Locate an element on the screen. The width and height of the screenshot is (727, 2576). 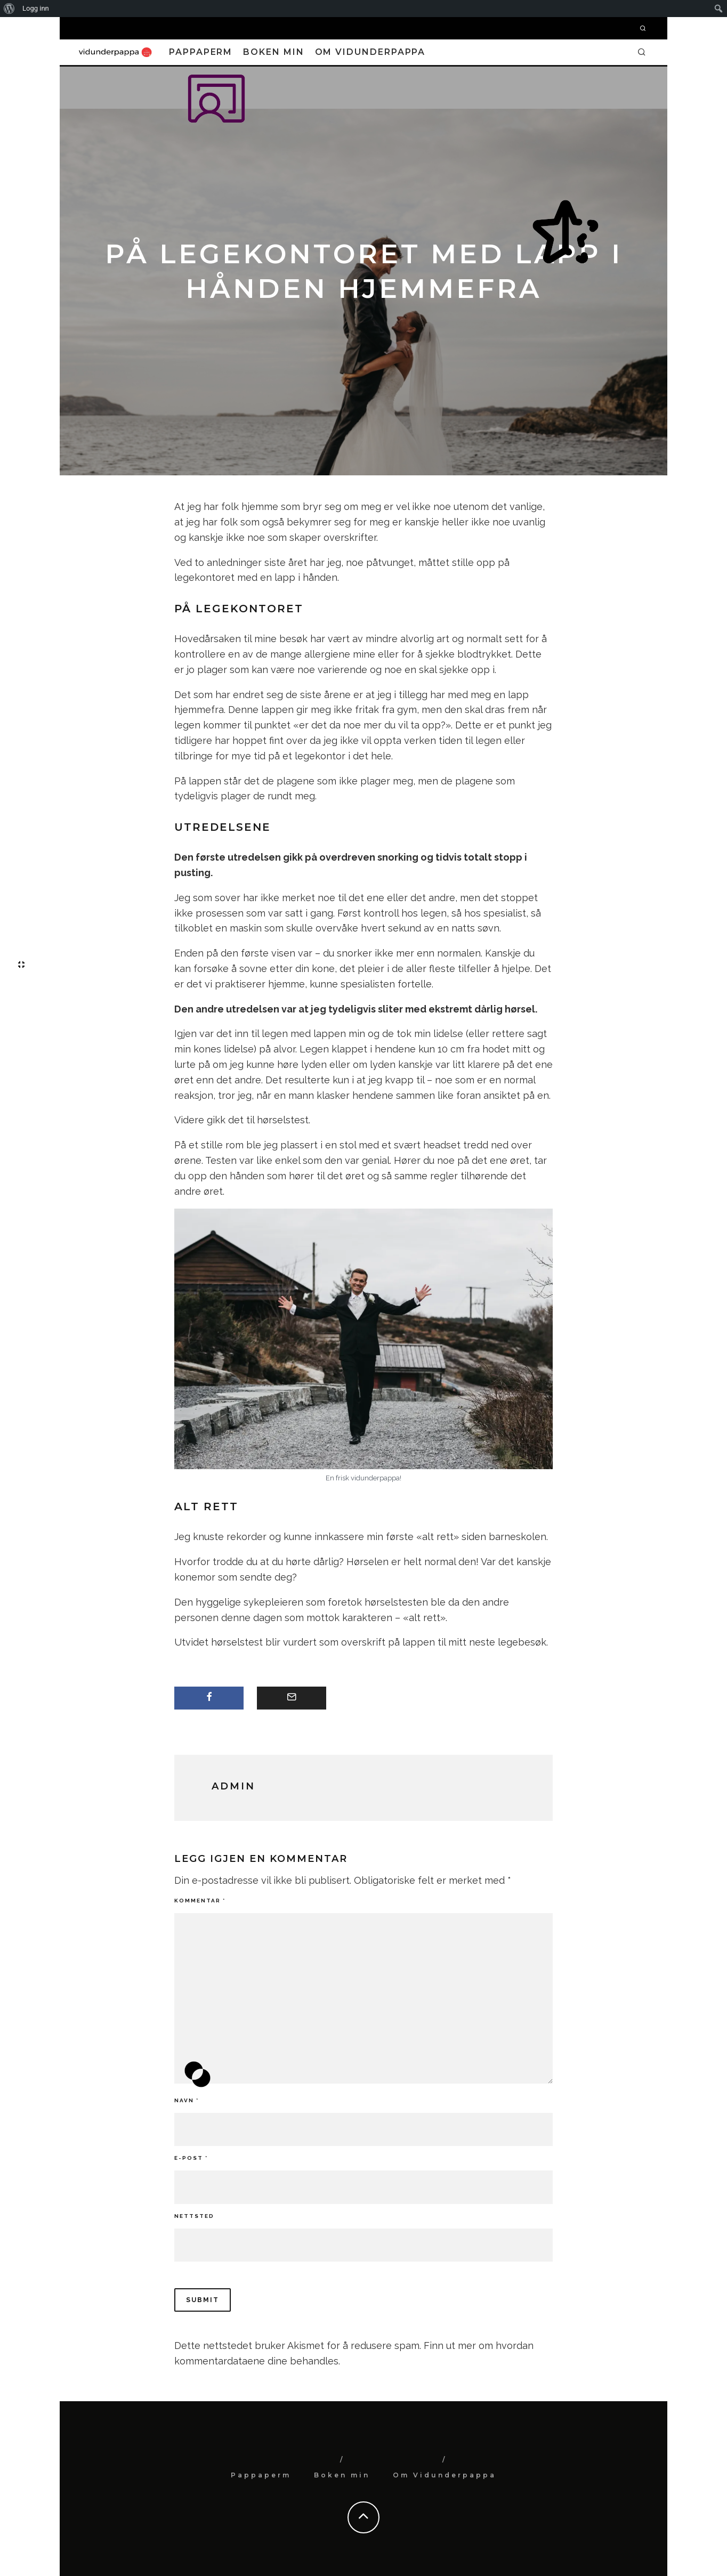
indicates a partial or half-star rating is located at coordinates (566, 233).